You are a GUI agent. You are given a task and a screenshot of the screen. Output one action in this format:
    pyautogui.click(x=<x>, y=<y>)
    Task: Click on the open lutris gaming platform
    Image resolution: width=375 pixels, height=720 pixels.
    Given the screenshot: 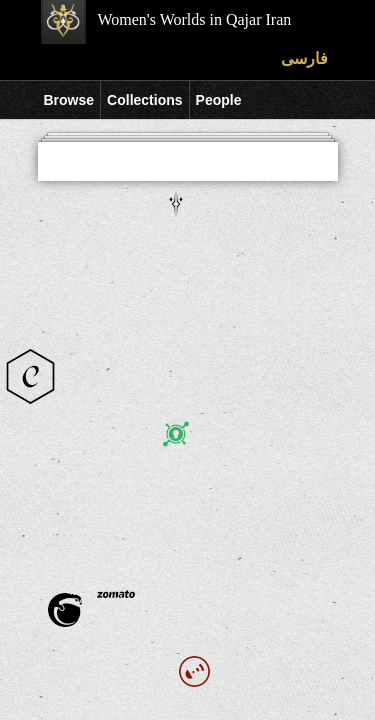 What is the action you would take?
    pyautogui.click(x=65, y=610)
    